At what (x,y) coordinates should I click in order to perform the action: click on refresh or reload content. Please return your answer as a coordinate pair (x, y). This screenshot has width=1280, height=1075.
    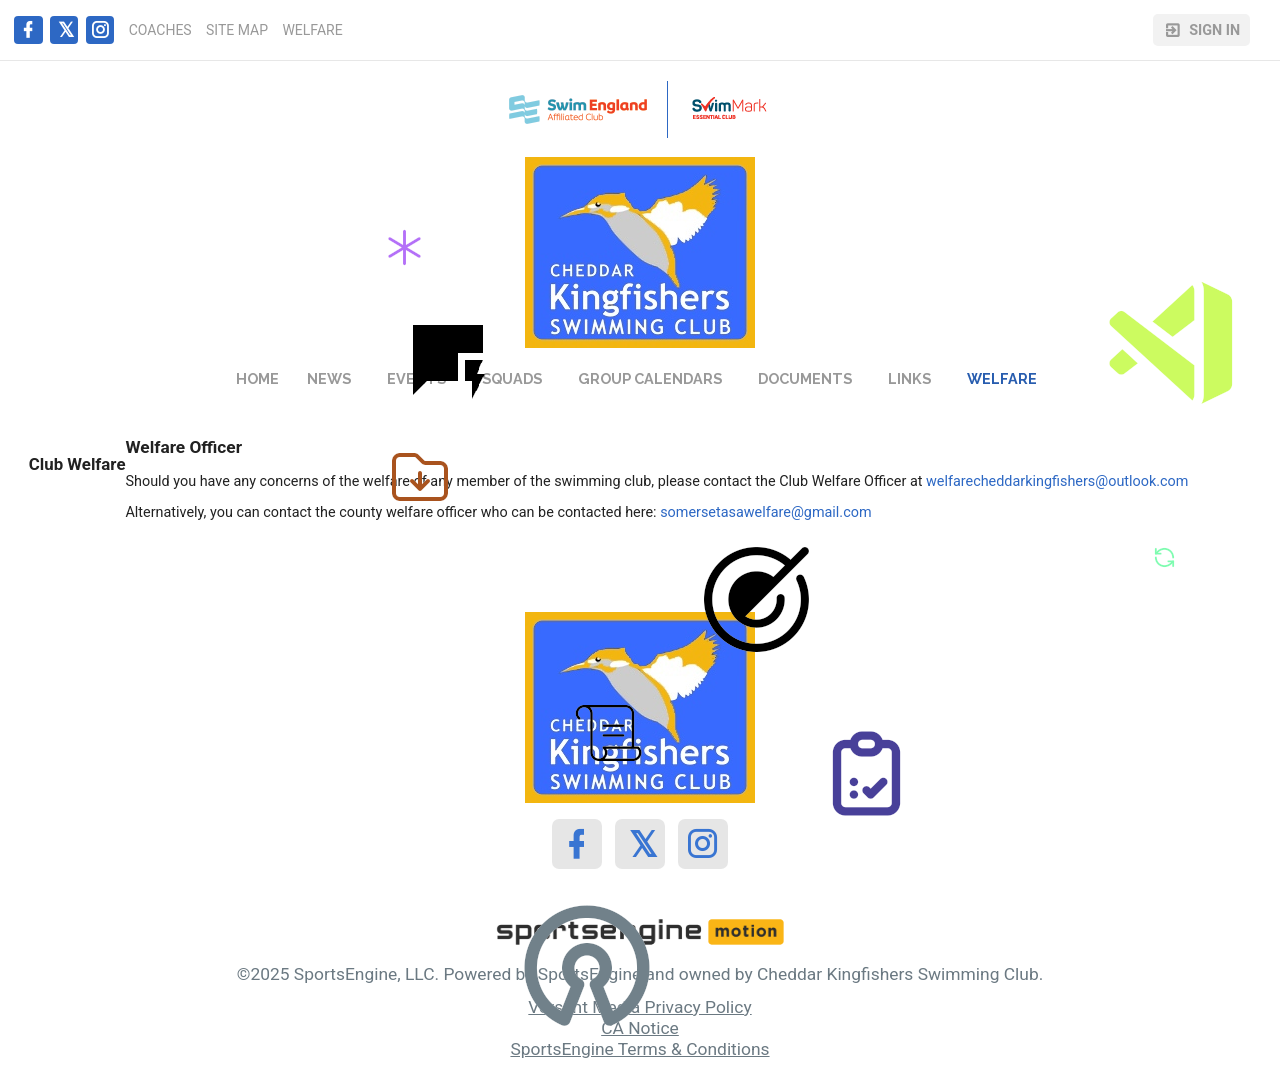
    Looking at the image, I should click on (1164, 557).